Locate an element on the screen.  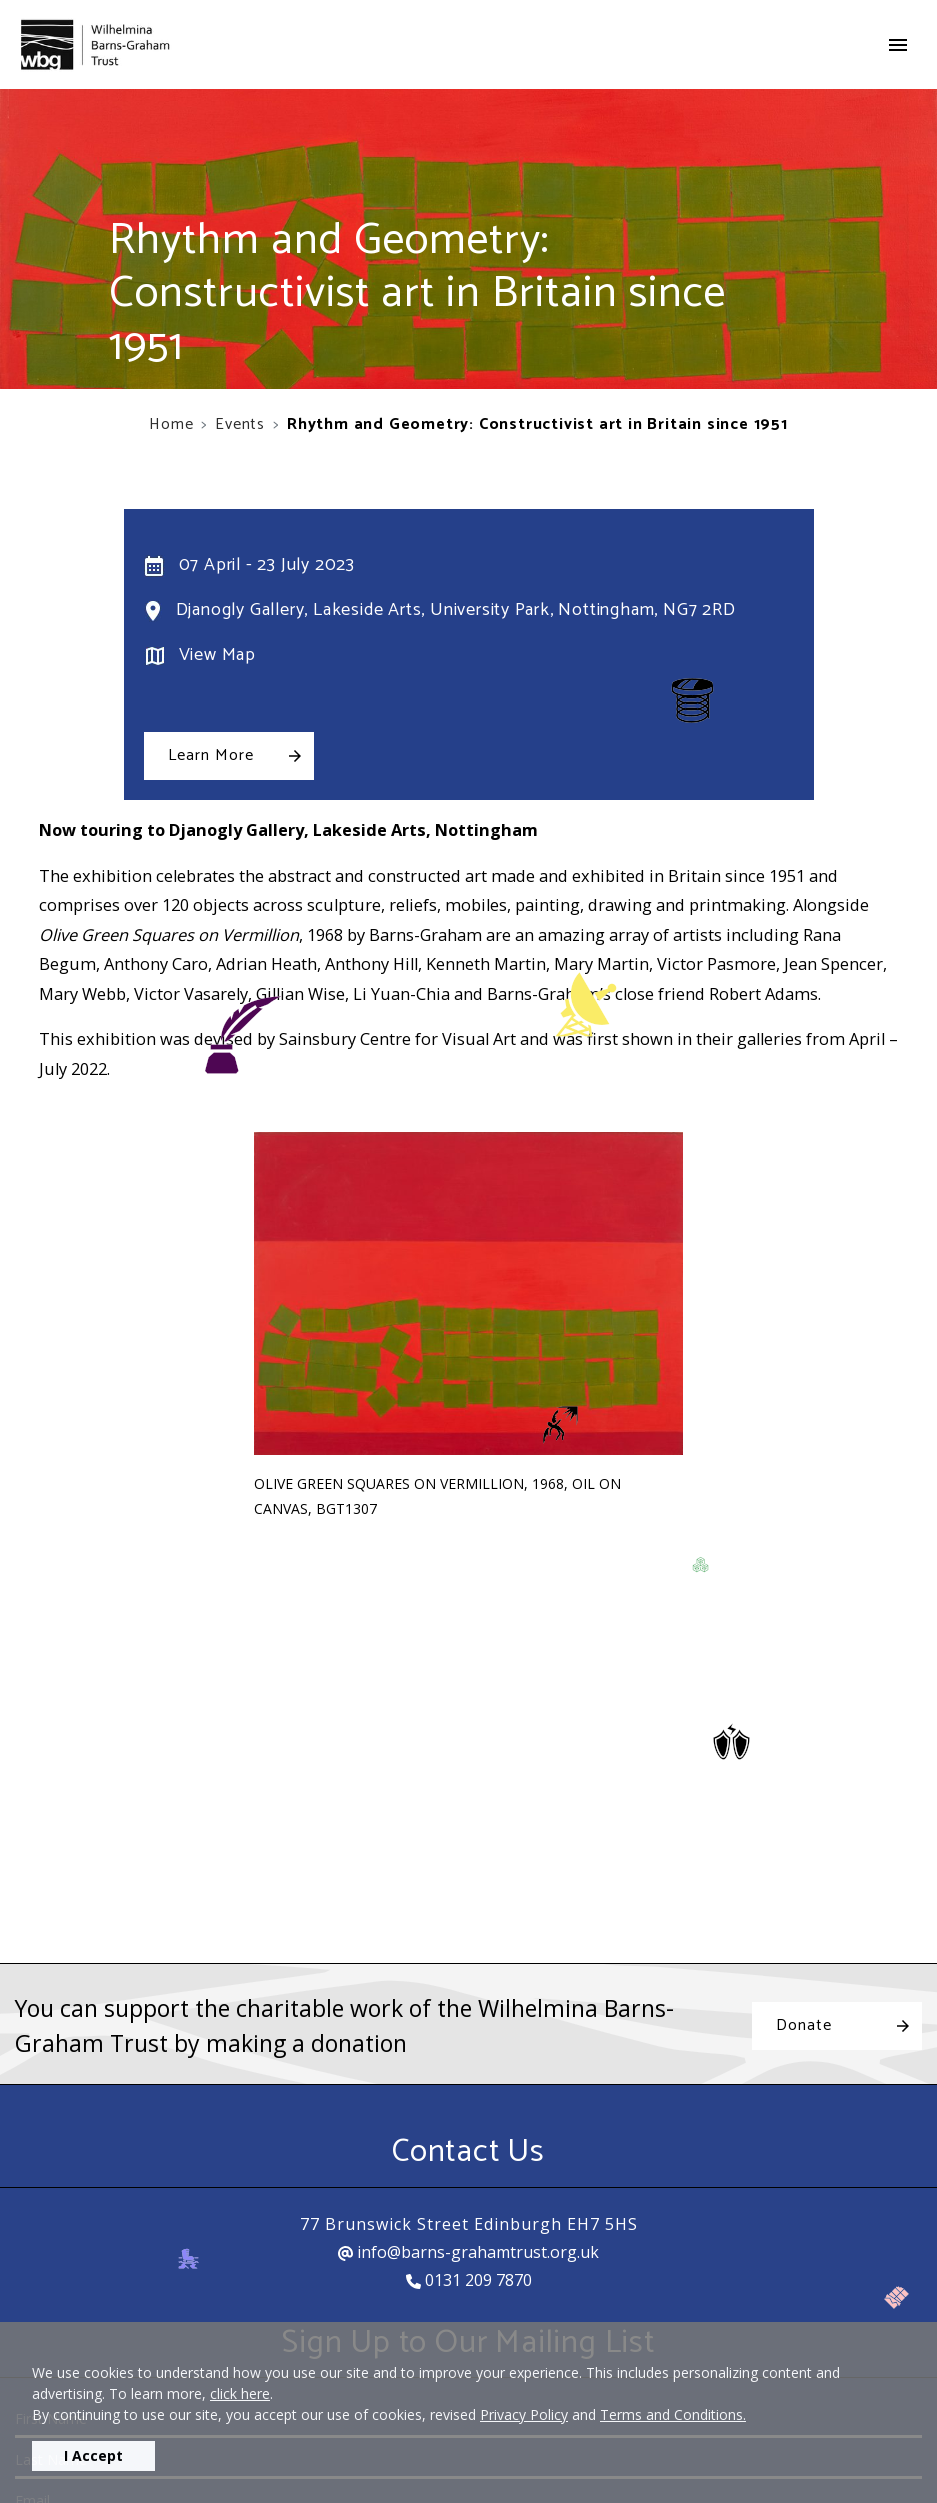
activate ground slam ability is located at coordinates (188, 2258).